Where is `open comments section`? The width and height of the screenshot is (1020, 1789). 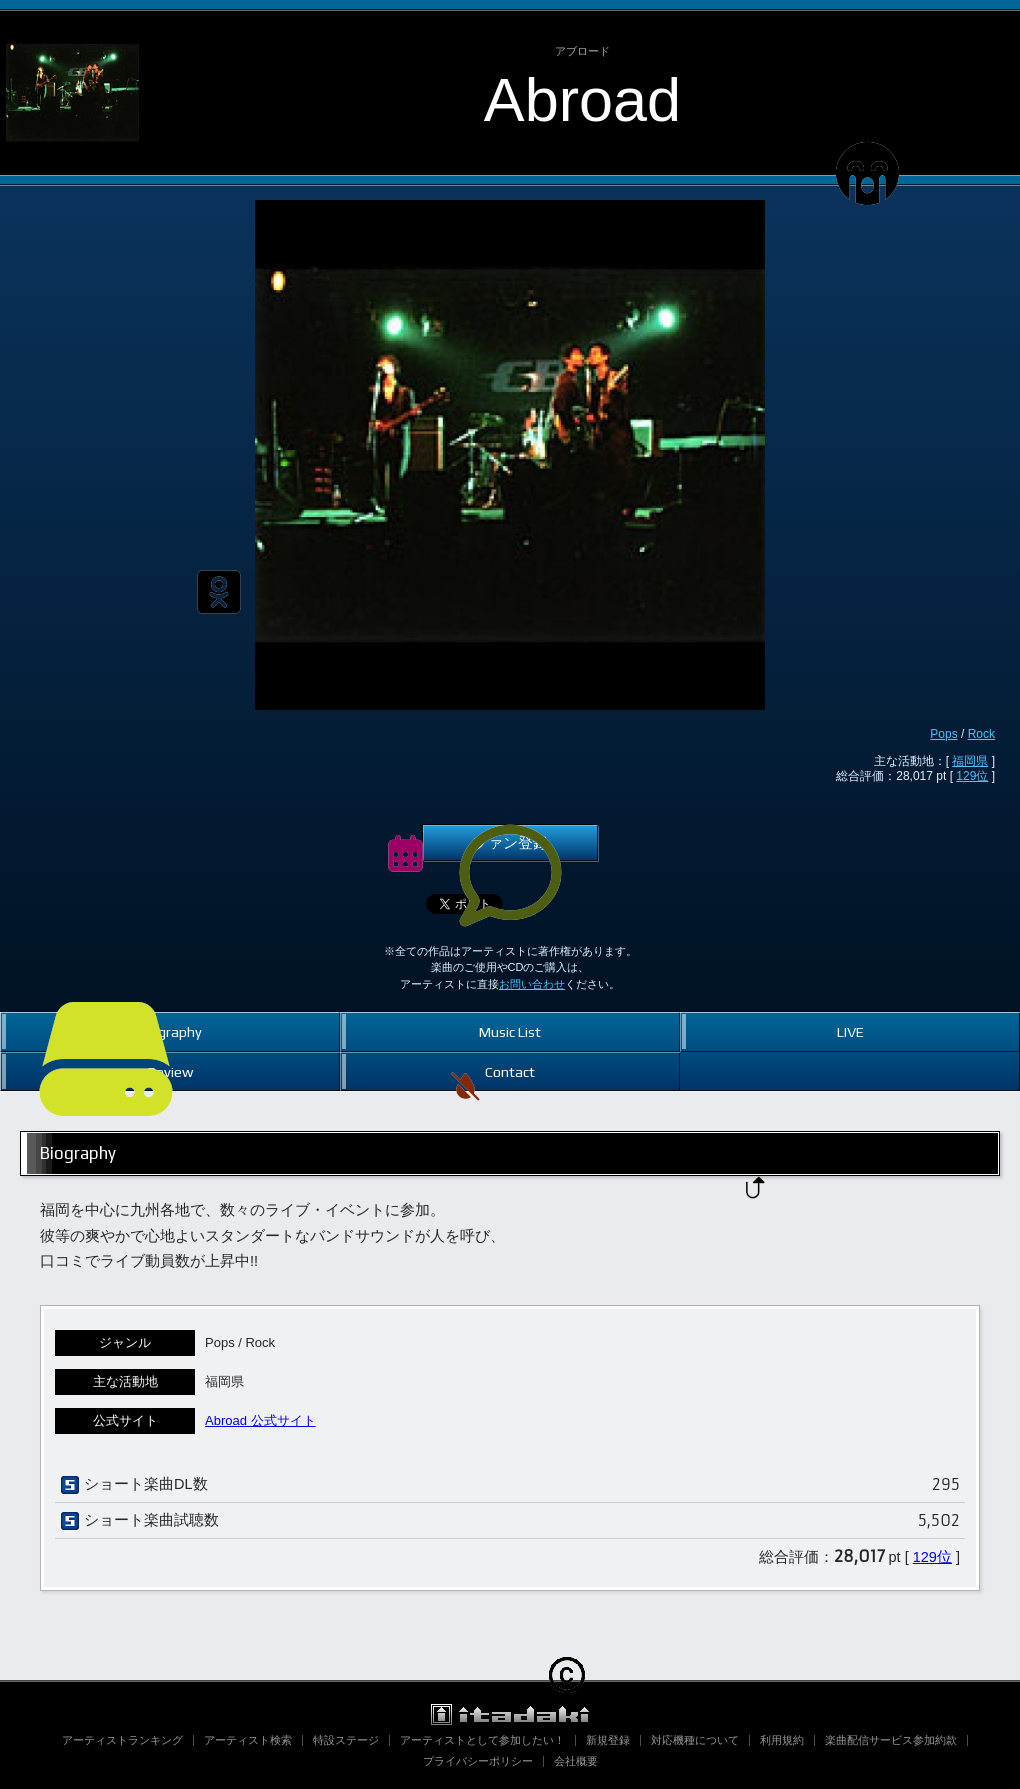
open comments section is located at coordinates (510, 875).